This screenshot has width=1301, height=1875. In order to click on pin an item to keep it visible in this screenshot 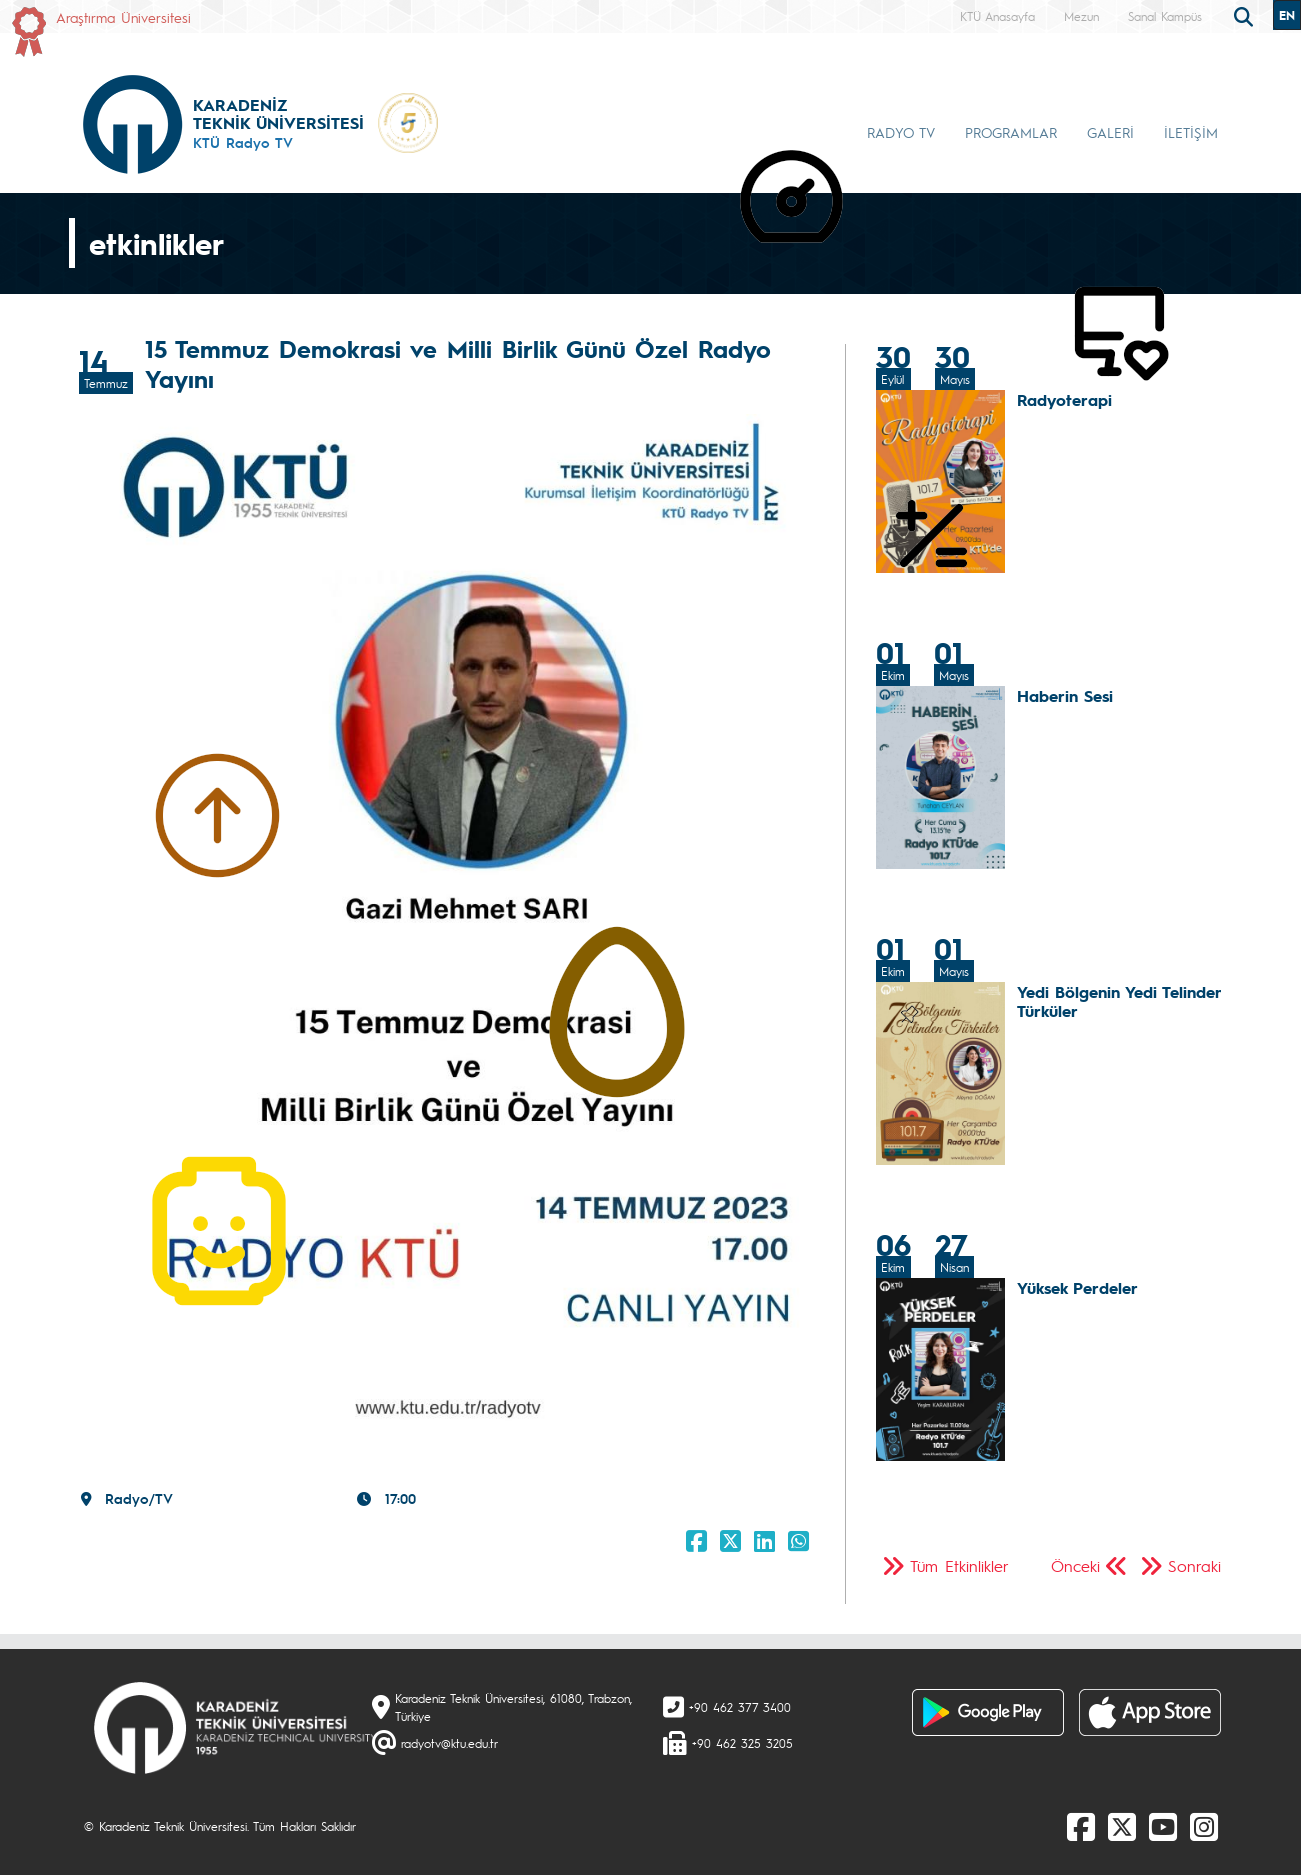, I will do `click(909, 1015)`.